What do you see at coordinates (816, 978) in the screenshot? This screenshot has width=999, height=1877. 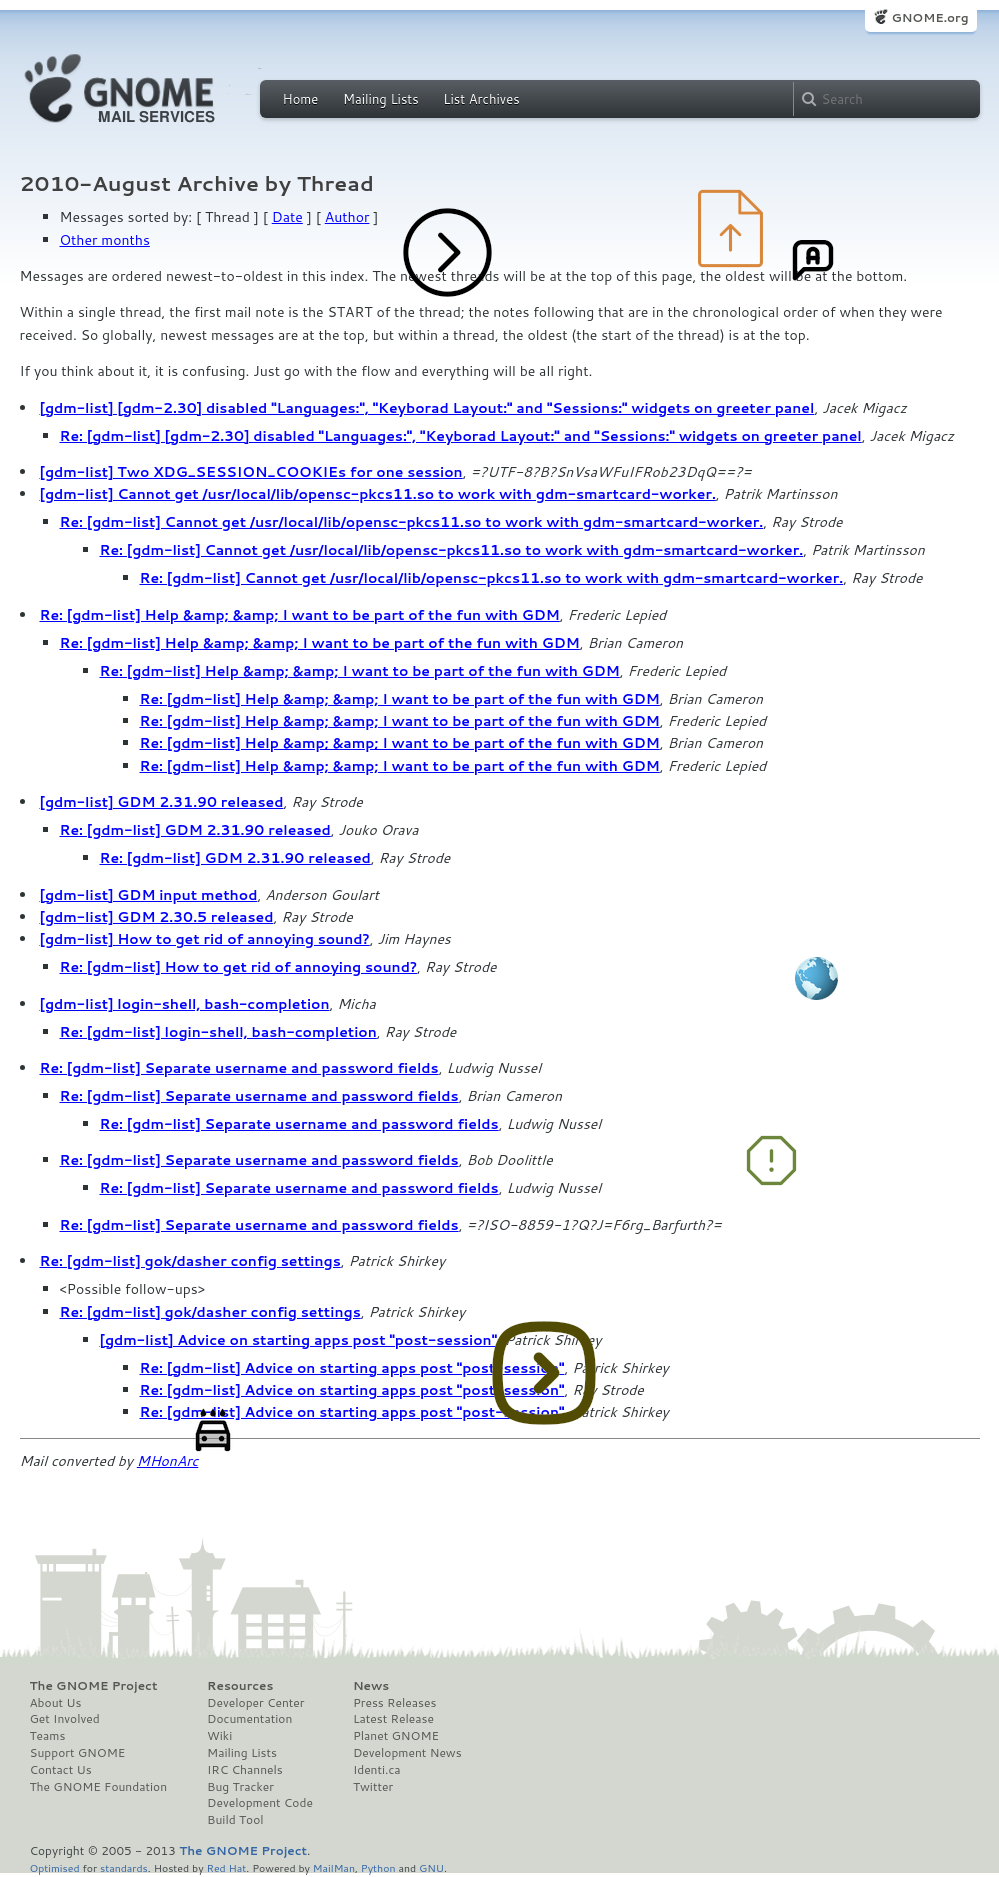 I see `access global or international settings` at bounding box center [816, 978].